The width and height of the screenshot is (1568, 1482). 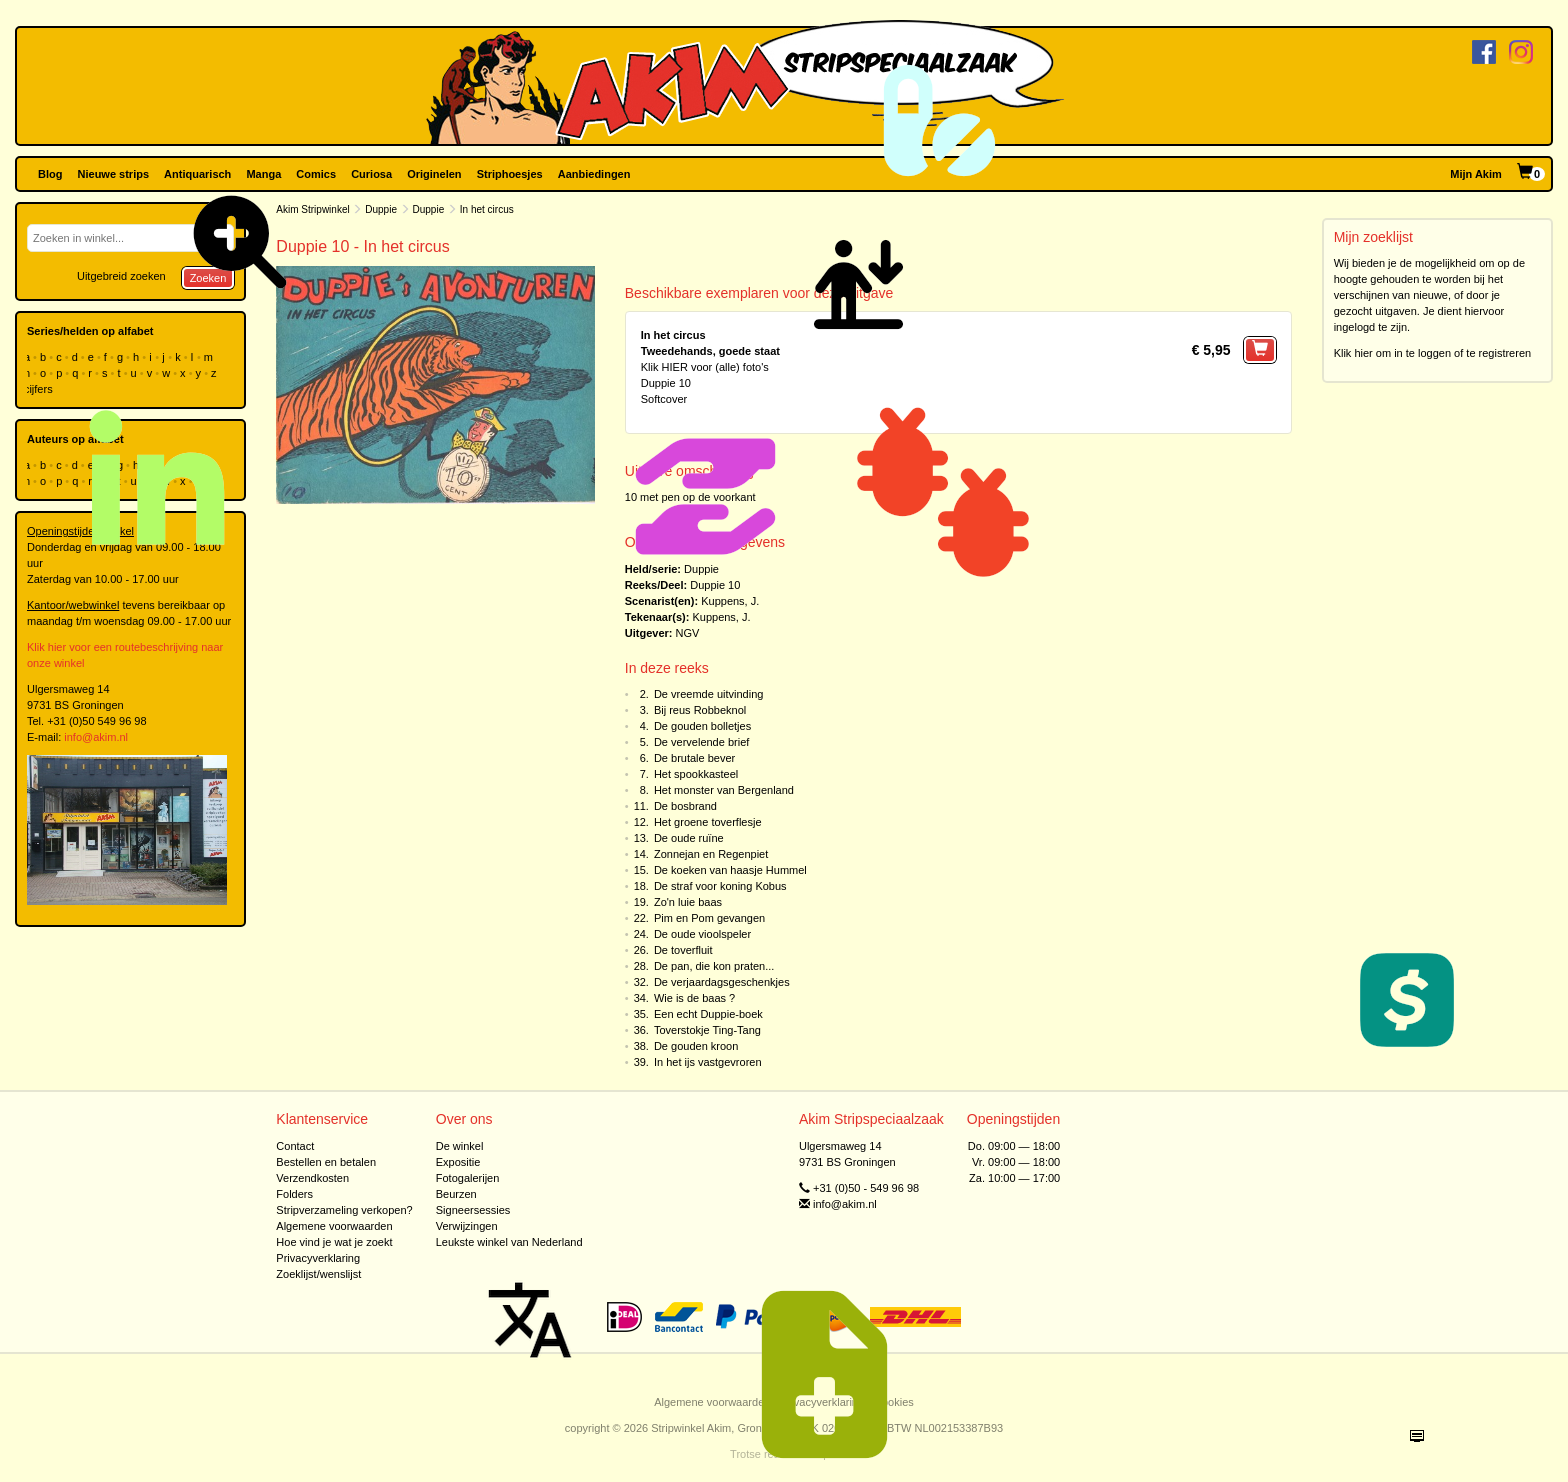 What do you see at coordinates (939, 120) in the screenshot?
I see `view medication reminders` at bounding box center [939, 120].